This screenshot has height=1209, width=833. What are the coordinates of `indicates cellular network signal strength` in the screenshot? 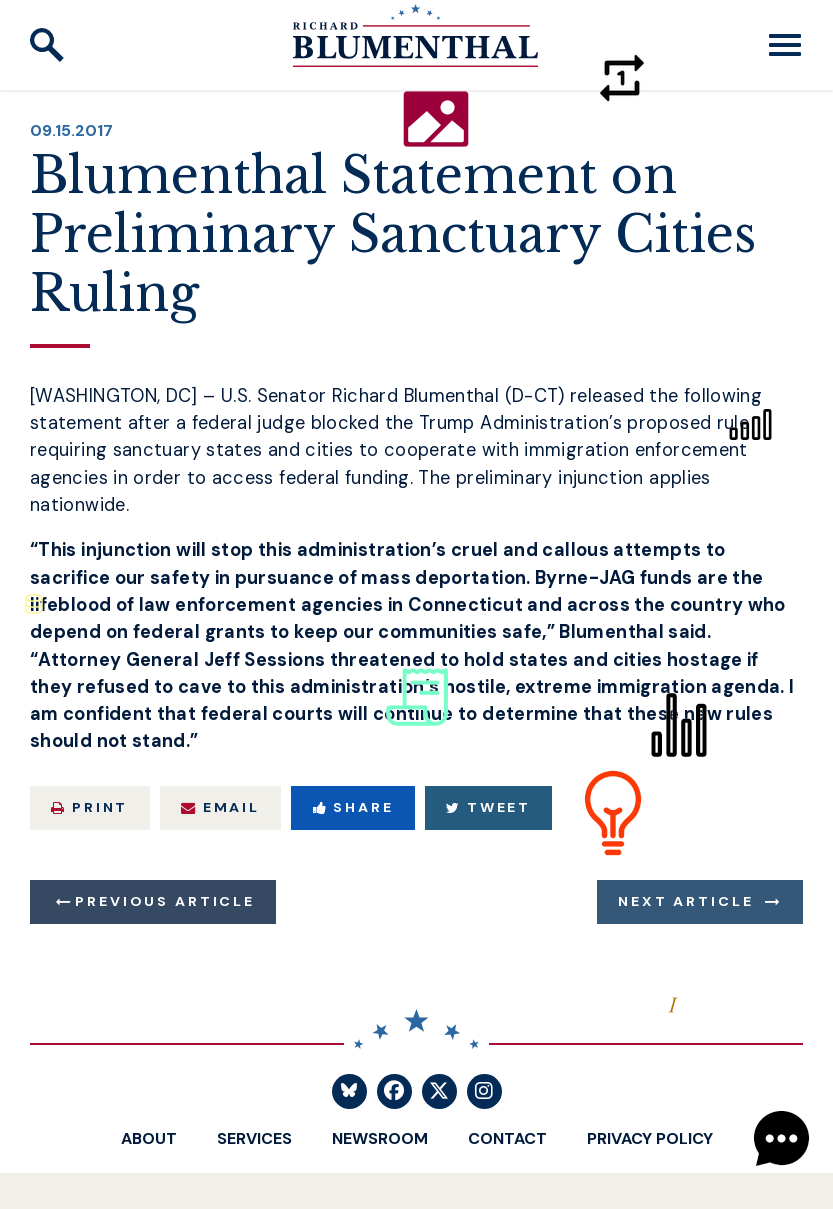 It's located at (750, 424).